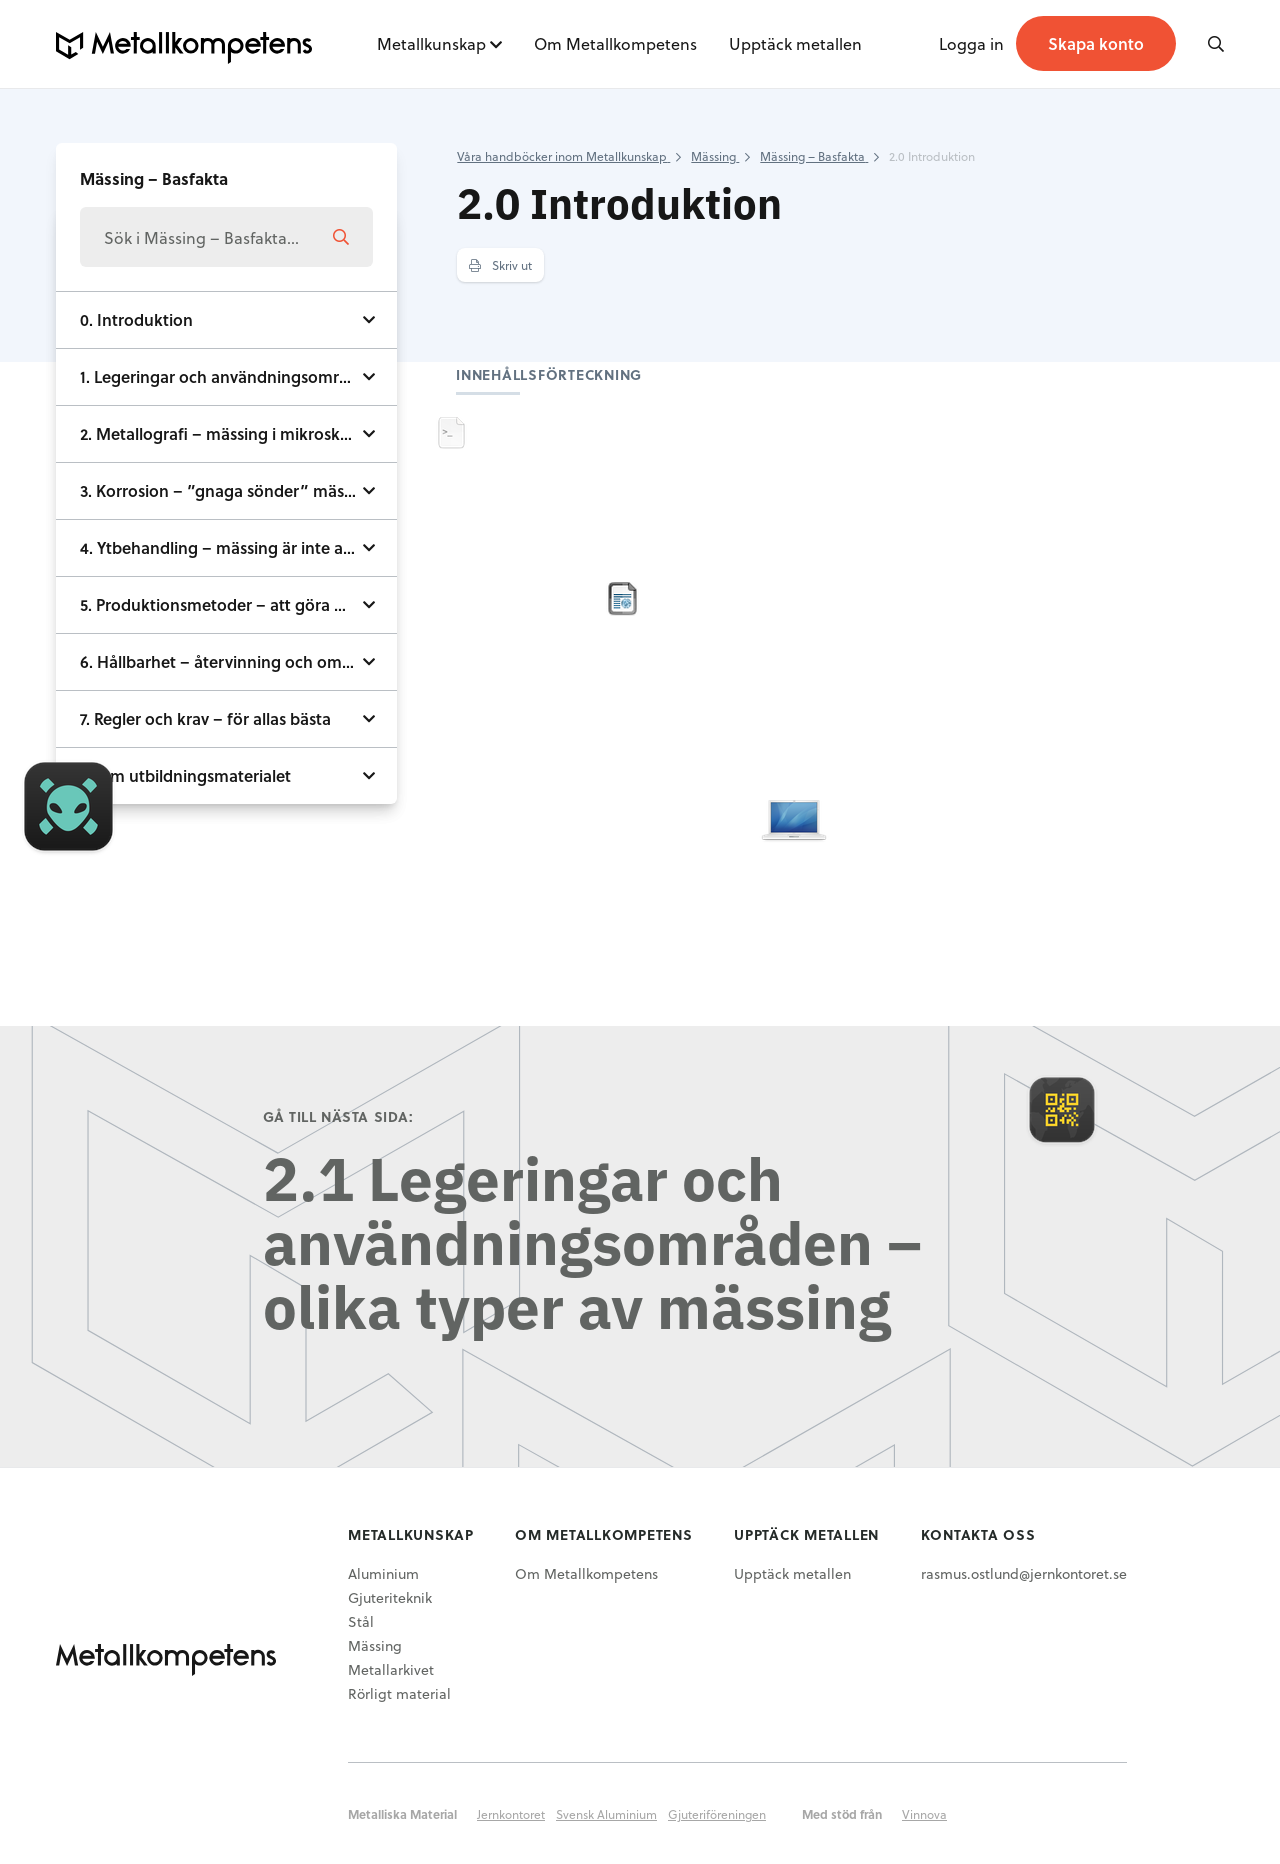  Describe the element at coordinates (451, 432) in the screenshot. I see `a shell script or bash file` at that location.